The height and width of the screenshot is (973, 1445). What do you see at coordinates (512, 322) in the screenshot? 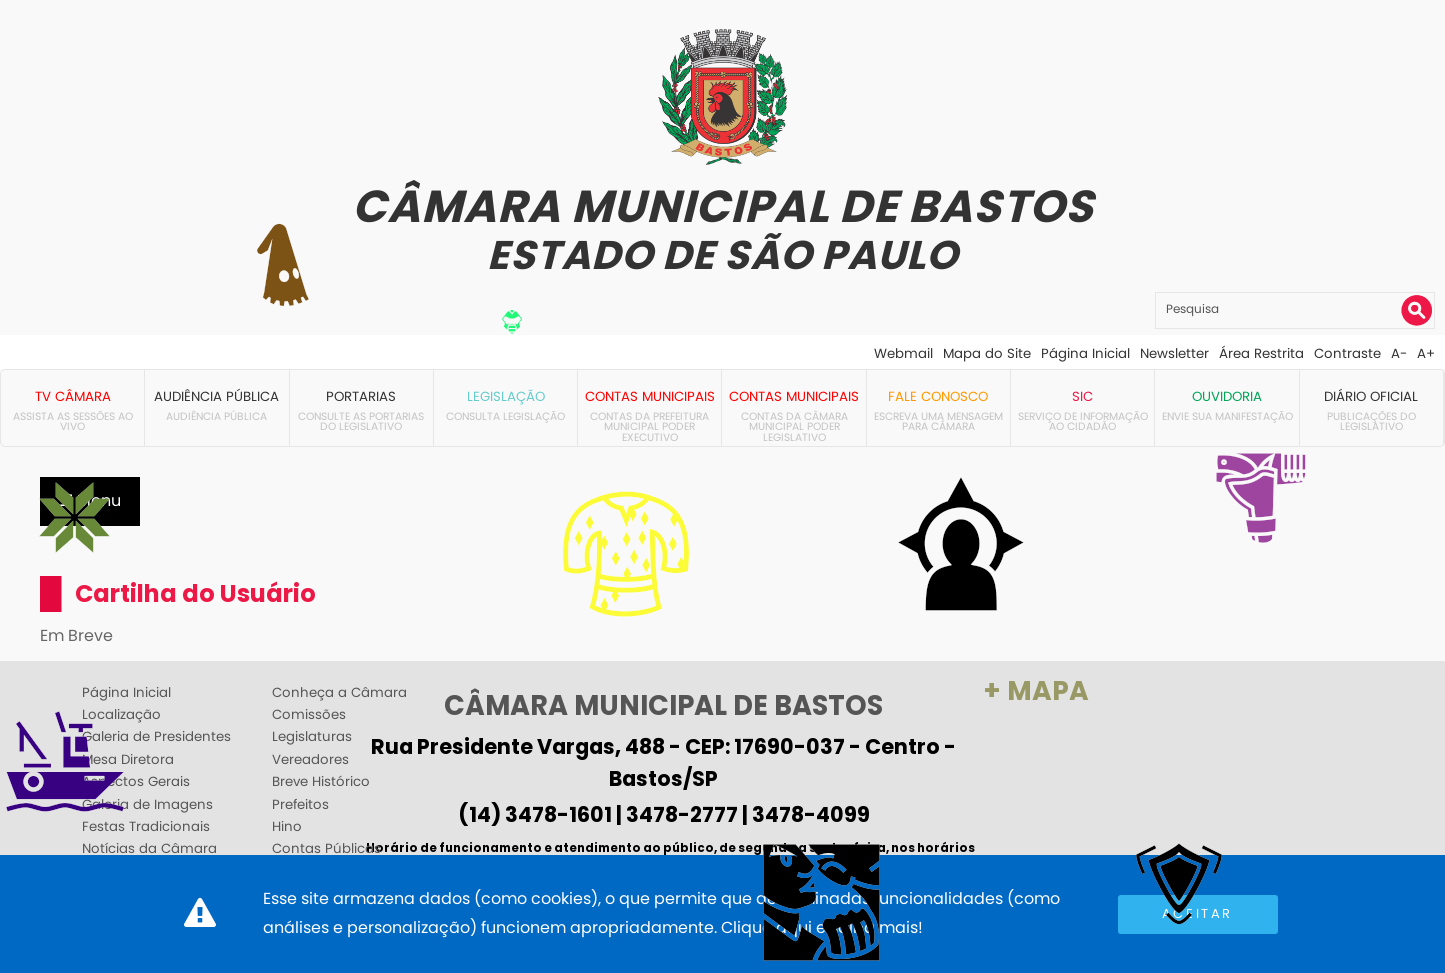
I see `access robot or mech customization options` at bounding box center [512, 322].